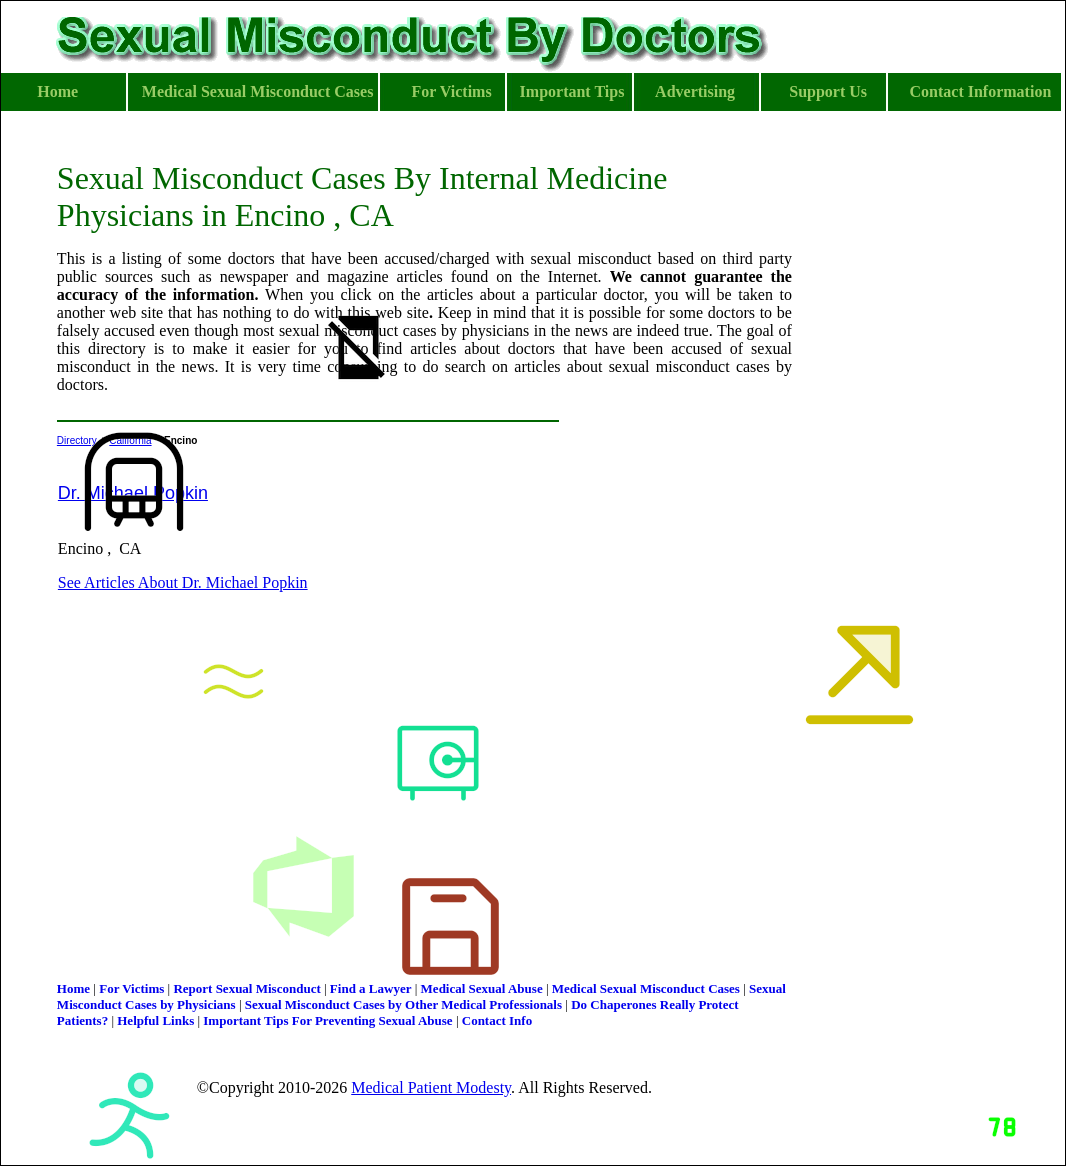 This screenshot has height=1166, width=1066. What do you see at coordinates (450, 926) in the screenshot?
I see `save current file or document` at bounding box center [450, 926].